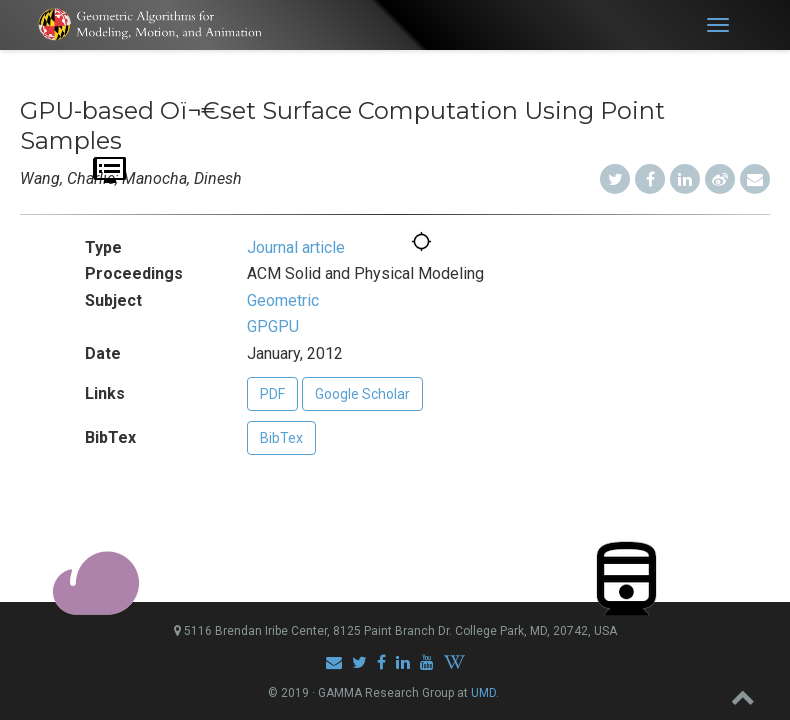 The width and height of the screenshot is (790, 720). What do you see at coordinates (421, 241) in the screenshot?
I see `searching for current location` at bounding box center [421, 241].